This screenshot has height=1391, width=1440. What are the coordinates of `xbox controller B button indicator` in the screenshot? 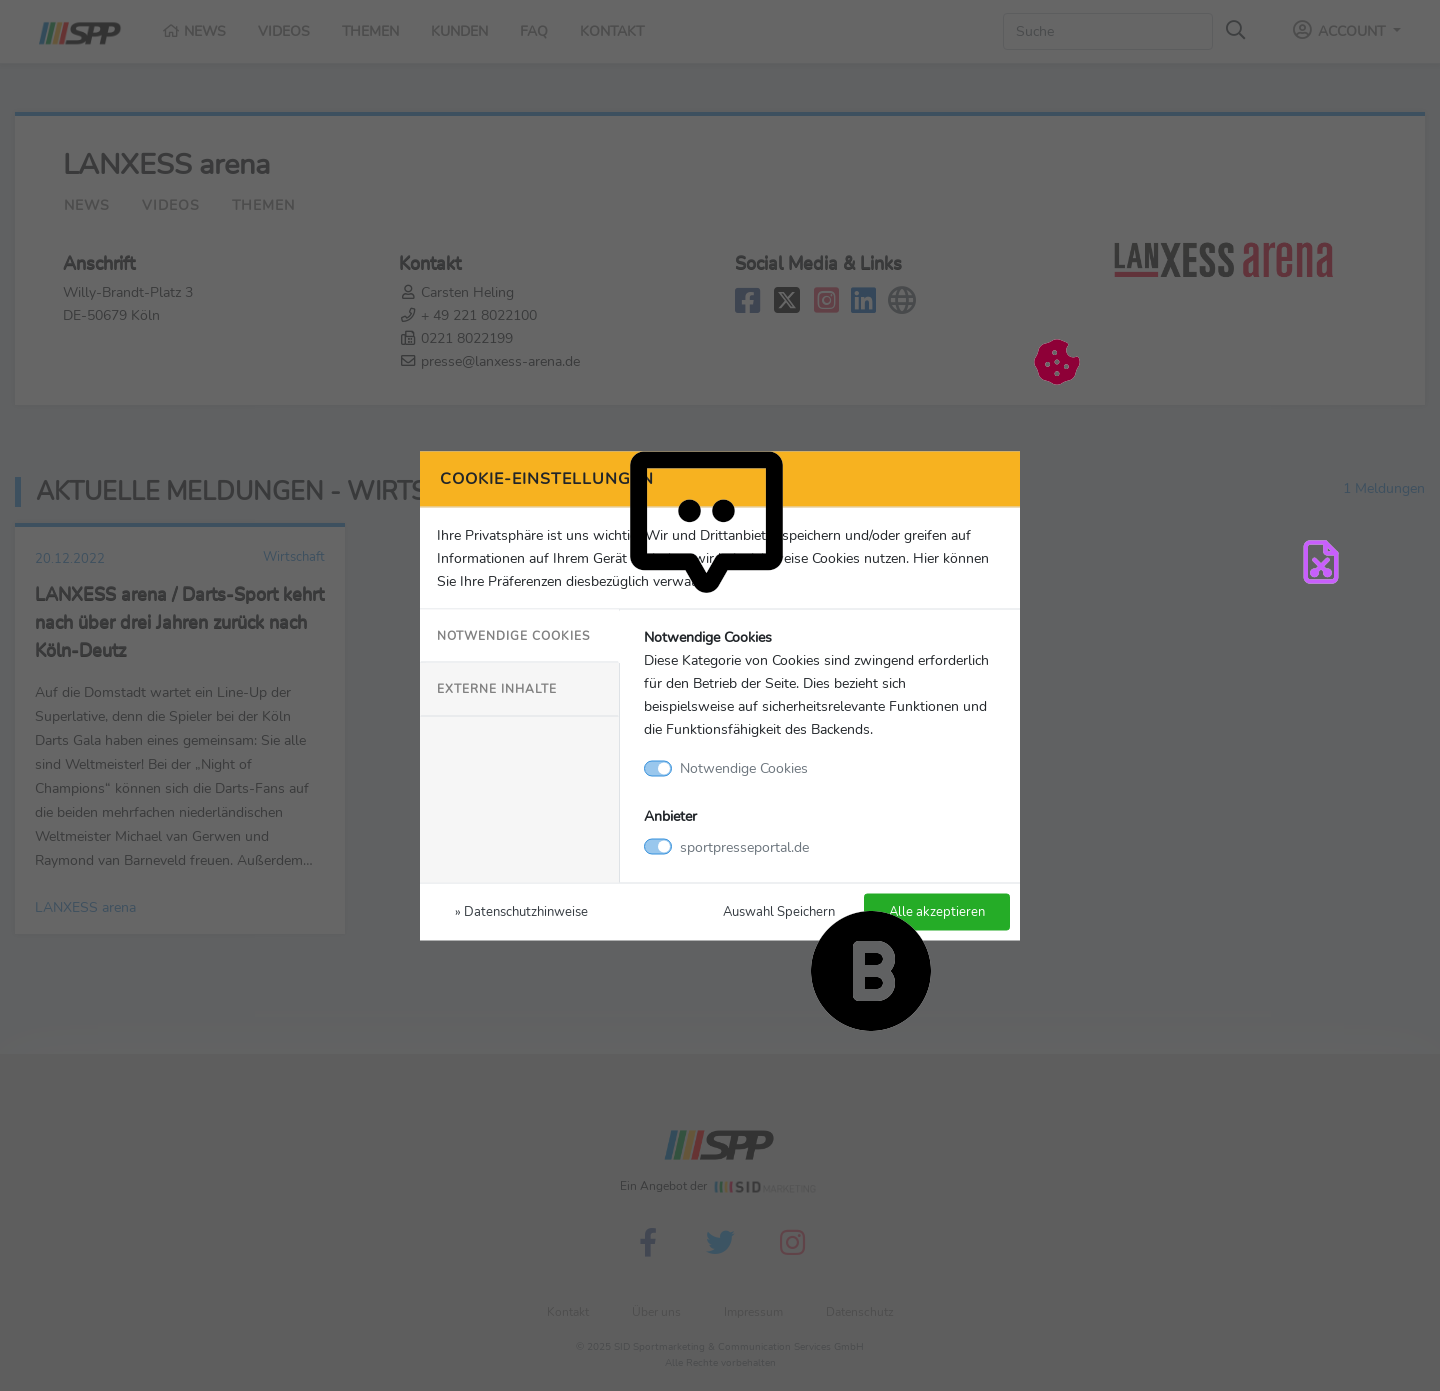 It's located at (871, 971).